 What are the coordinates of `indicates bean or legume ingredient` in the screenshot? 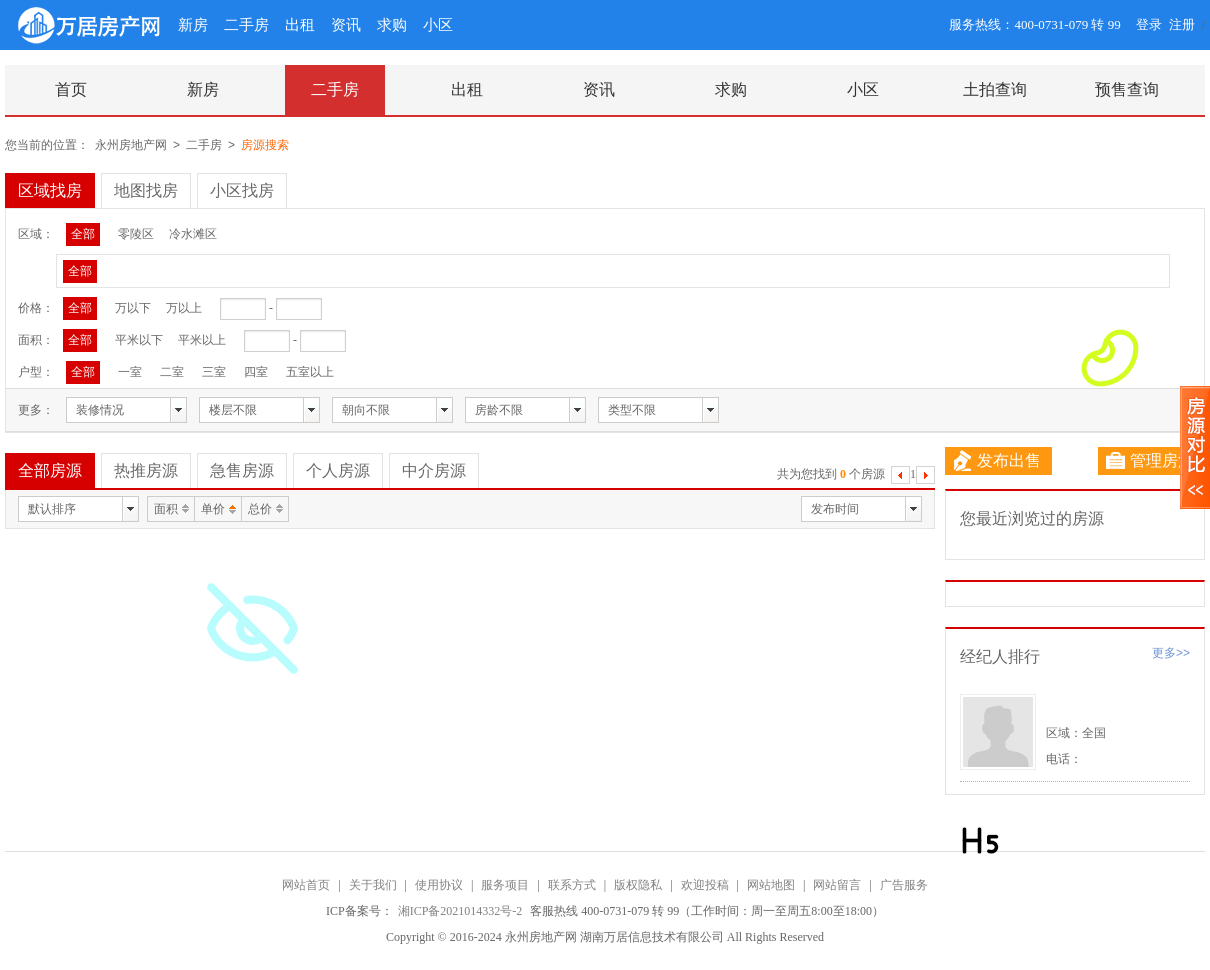 It's located at (1110, 358).